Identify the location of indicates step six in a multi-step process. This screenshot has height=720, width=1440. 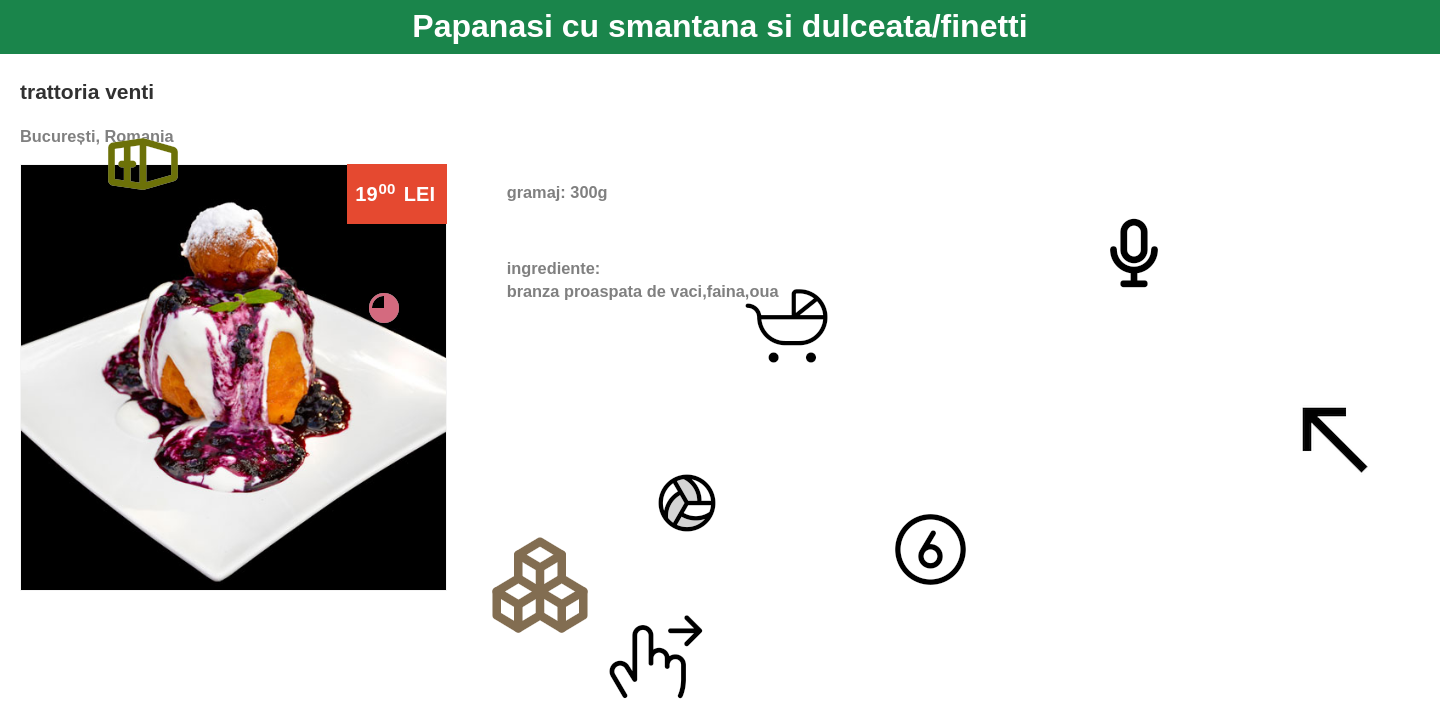
(930, 549).